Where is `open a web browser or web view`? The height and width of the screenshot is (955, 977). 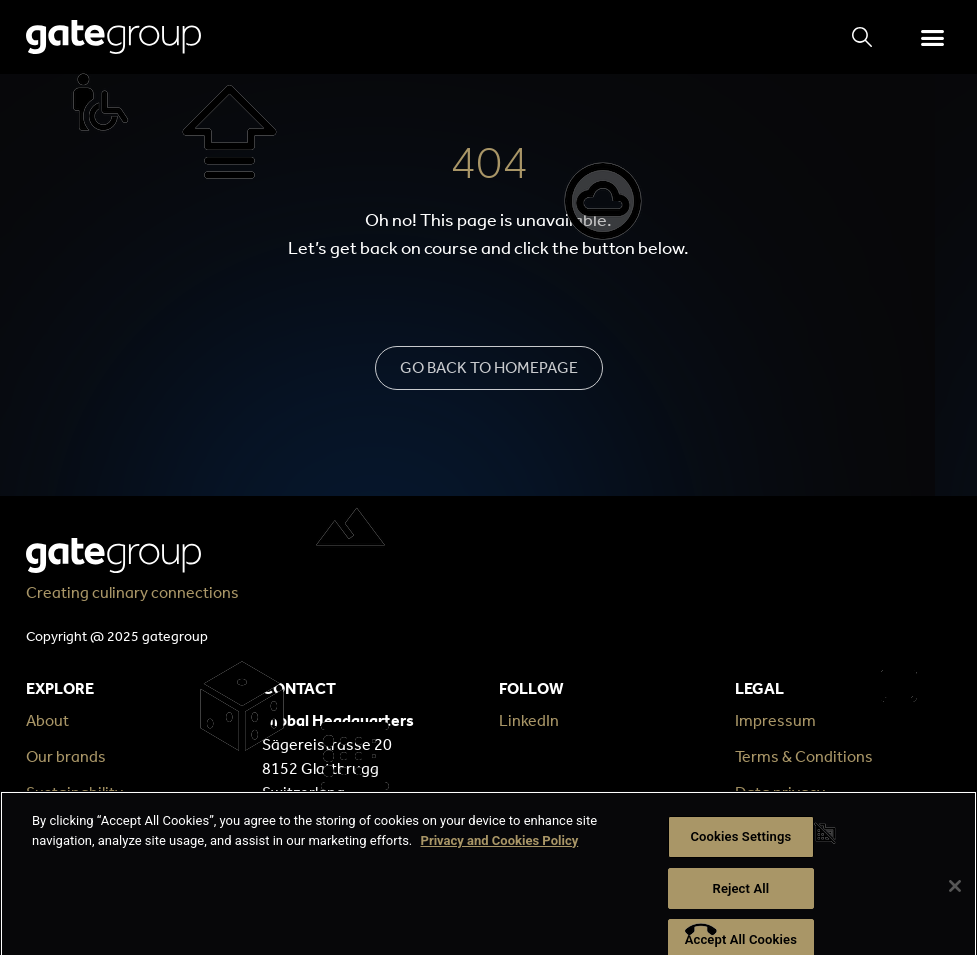
open a web browser or web view is located at coordinates (899, 686).